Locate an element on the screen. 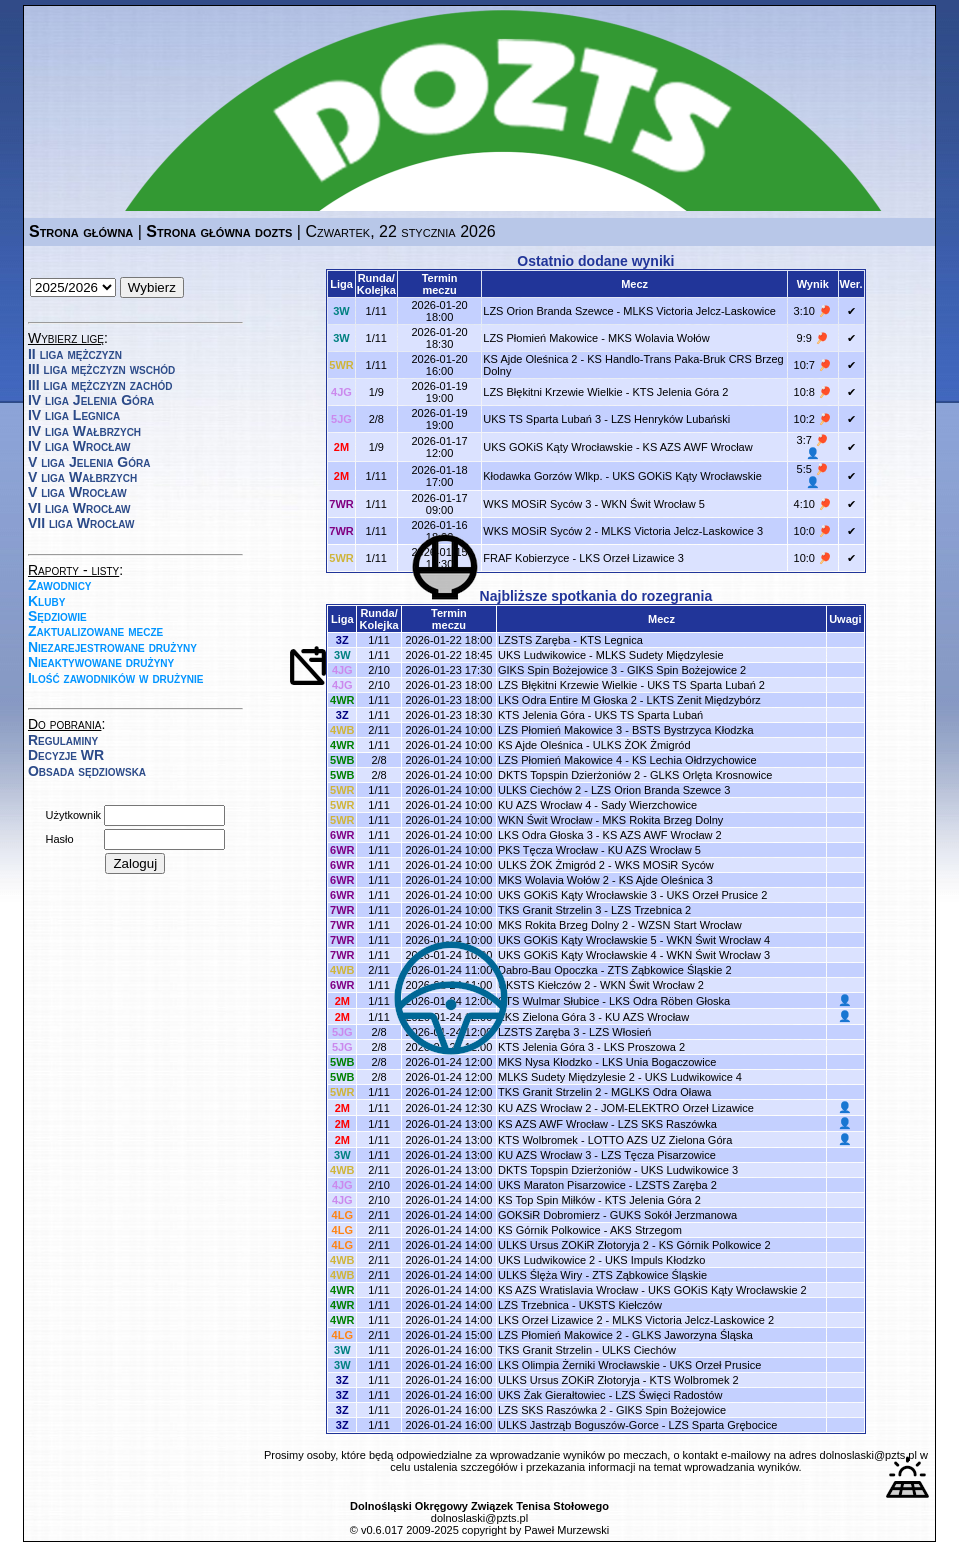 The width and height of the screenshot is (959, 1547). access solar energy settings is located at coordinates (907, 1479).